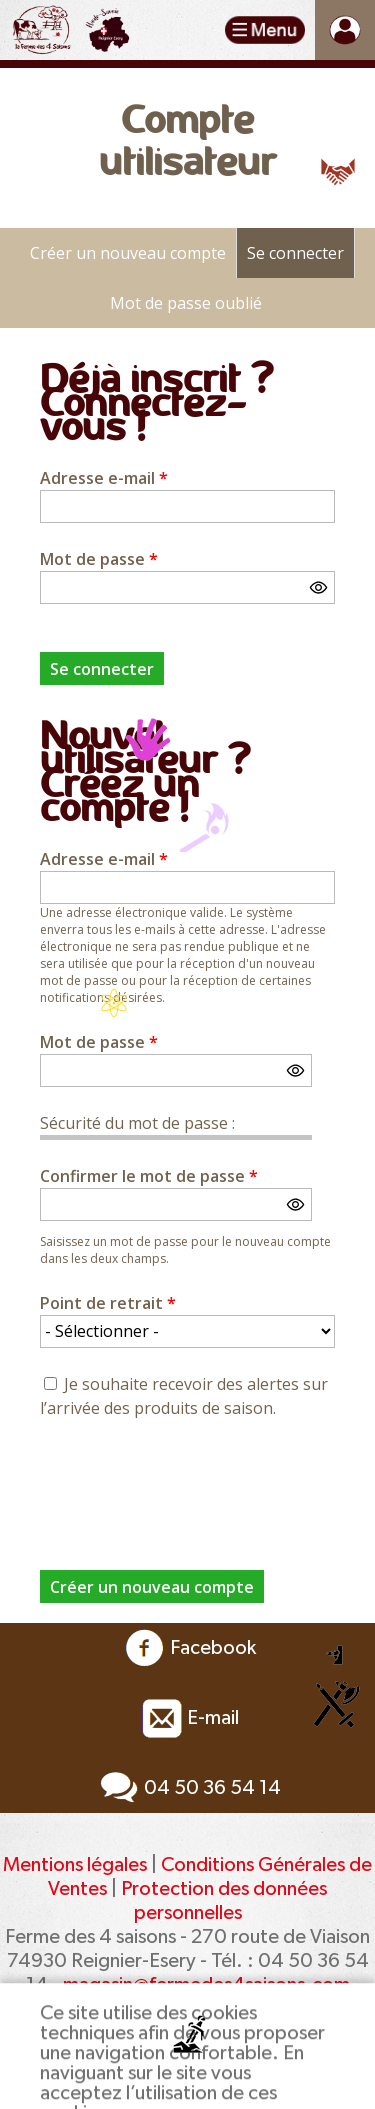 The height and width of the screenshot is (2109, 375). Describe the element at coordinates (333, 1655) in the screenshot. I see `indicates a foraging or mushroom gathering activity` at that location.